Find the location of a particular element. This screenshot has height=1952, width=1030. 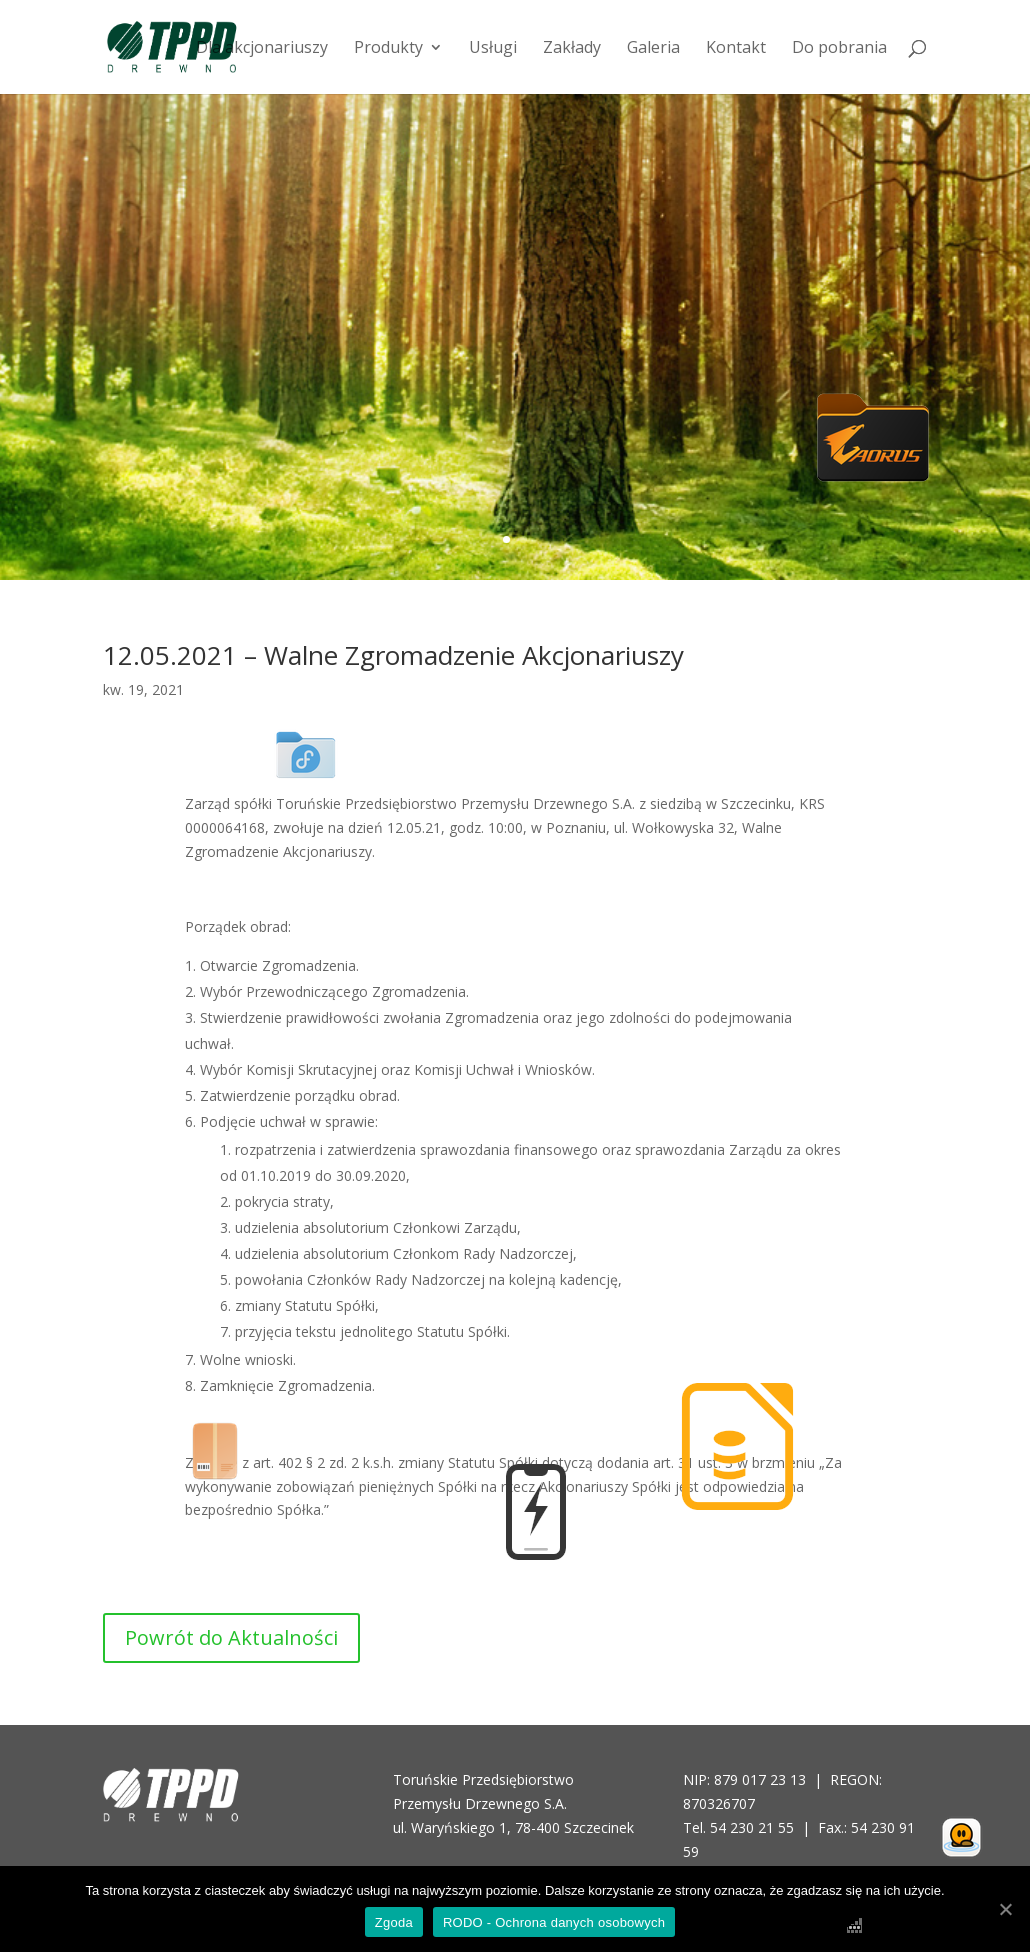

folder containing fedora linux system files is located at coordinates (305, 756).